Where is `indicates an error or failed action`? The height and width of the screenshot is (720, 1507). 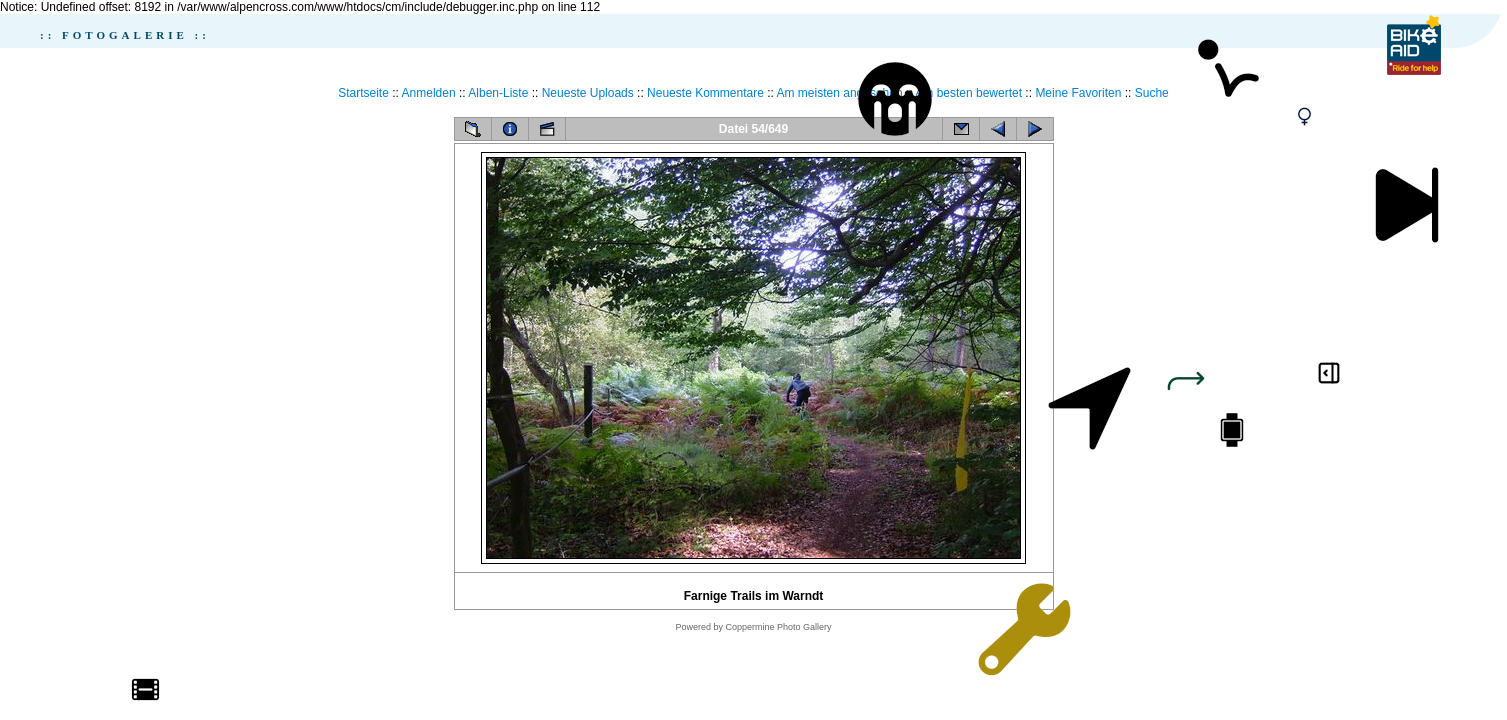
indicates an error or failed action is located at coordinates (895, 99).